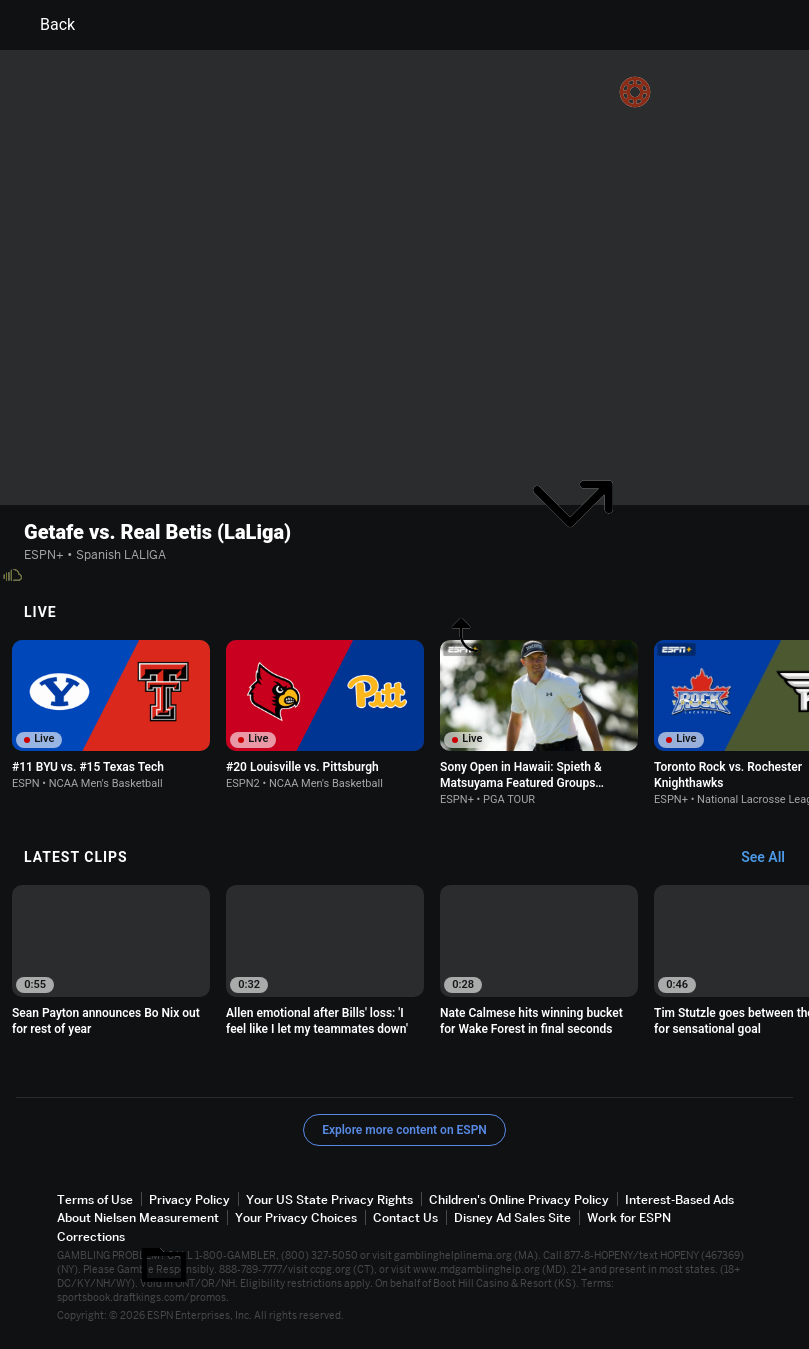 The height and width of the screenshot is (1349, 809). What do you see at coordinates (465, 635) in the screenshot?
I see `go back and up to previous level` at bounding box center [465, 635].